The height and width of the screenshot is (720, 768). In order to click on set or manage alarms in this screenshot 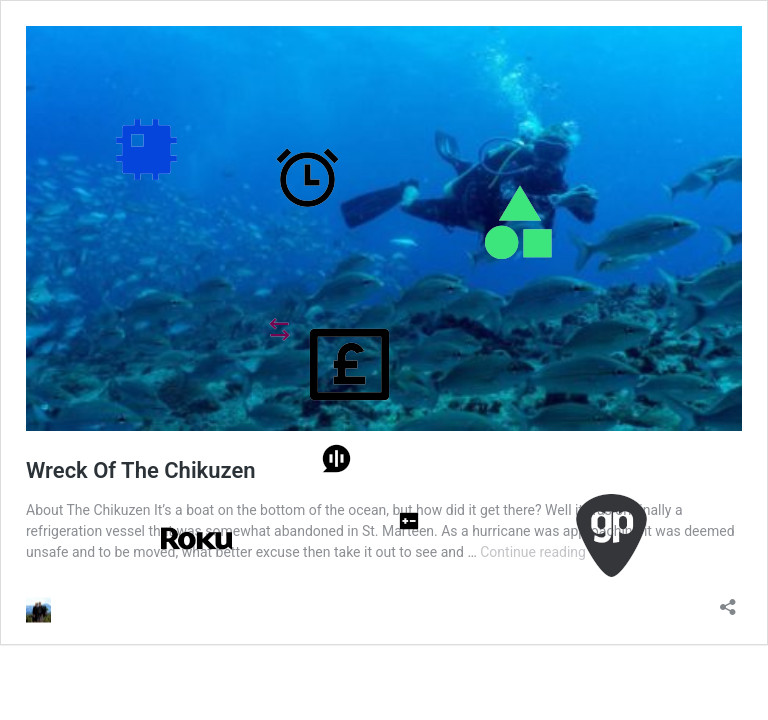, I will do `click(307, 176)`.